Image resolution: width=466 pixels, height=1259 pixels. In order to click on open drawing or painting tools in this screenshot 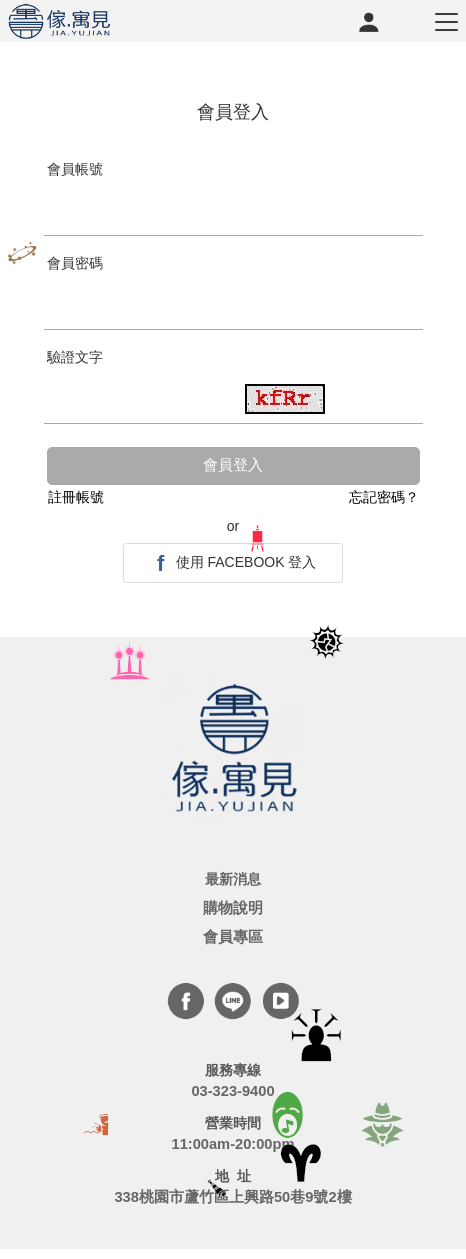, I will do `click(257, 538)`.